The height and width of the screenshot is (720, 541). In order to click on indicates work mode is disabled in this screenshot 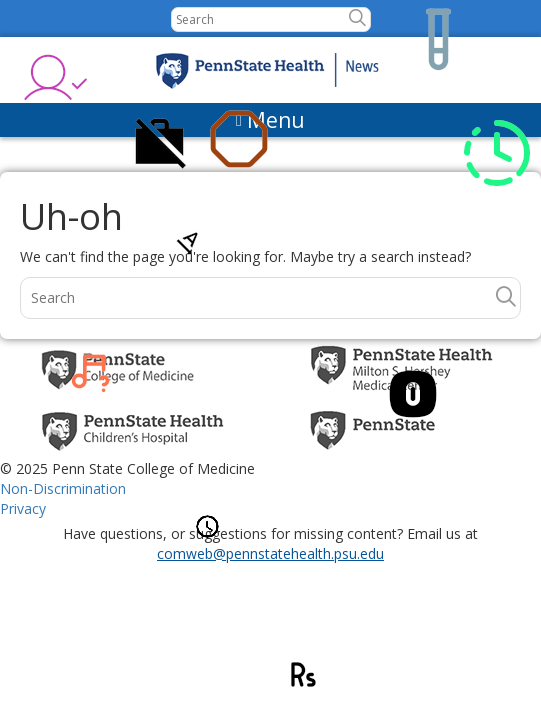, I will do `click(159, 142)`.